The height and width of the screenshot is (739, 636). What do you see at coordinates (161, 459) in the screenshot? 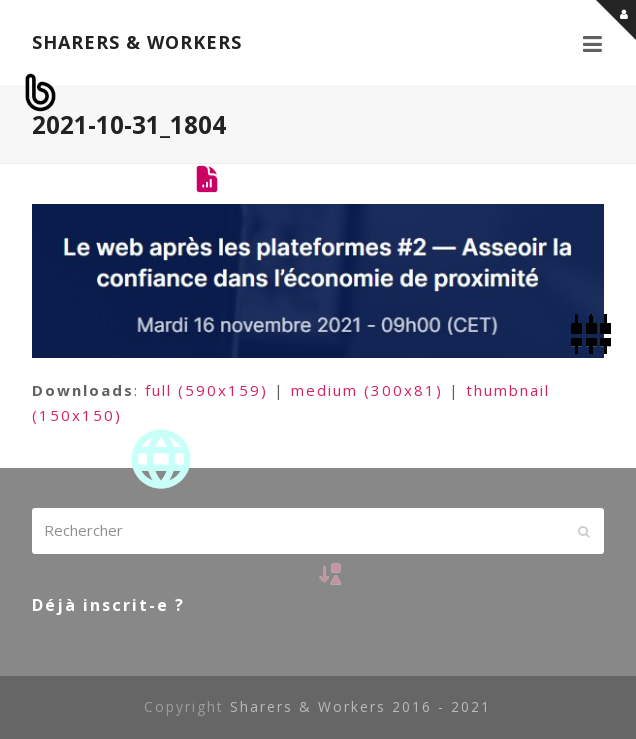
I see `switch to global or worldwide view` at bounding box center [161, 459].